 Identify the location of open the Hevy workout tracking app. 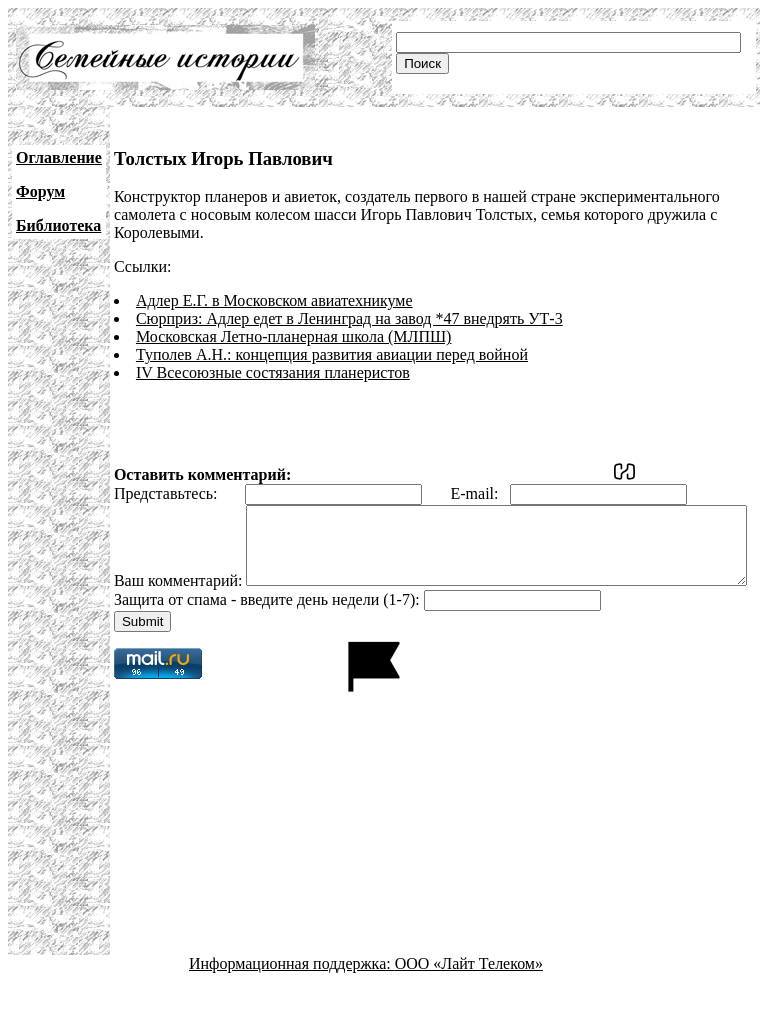
(624, 471).